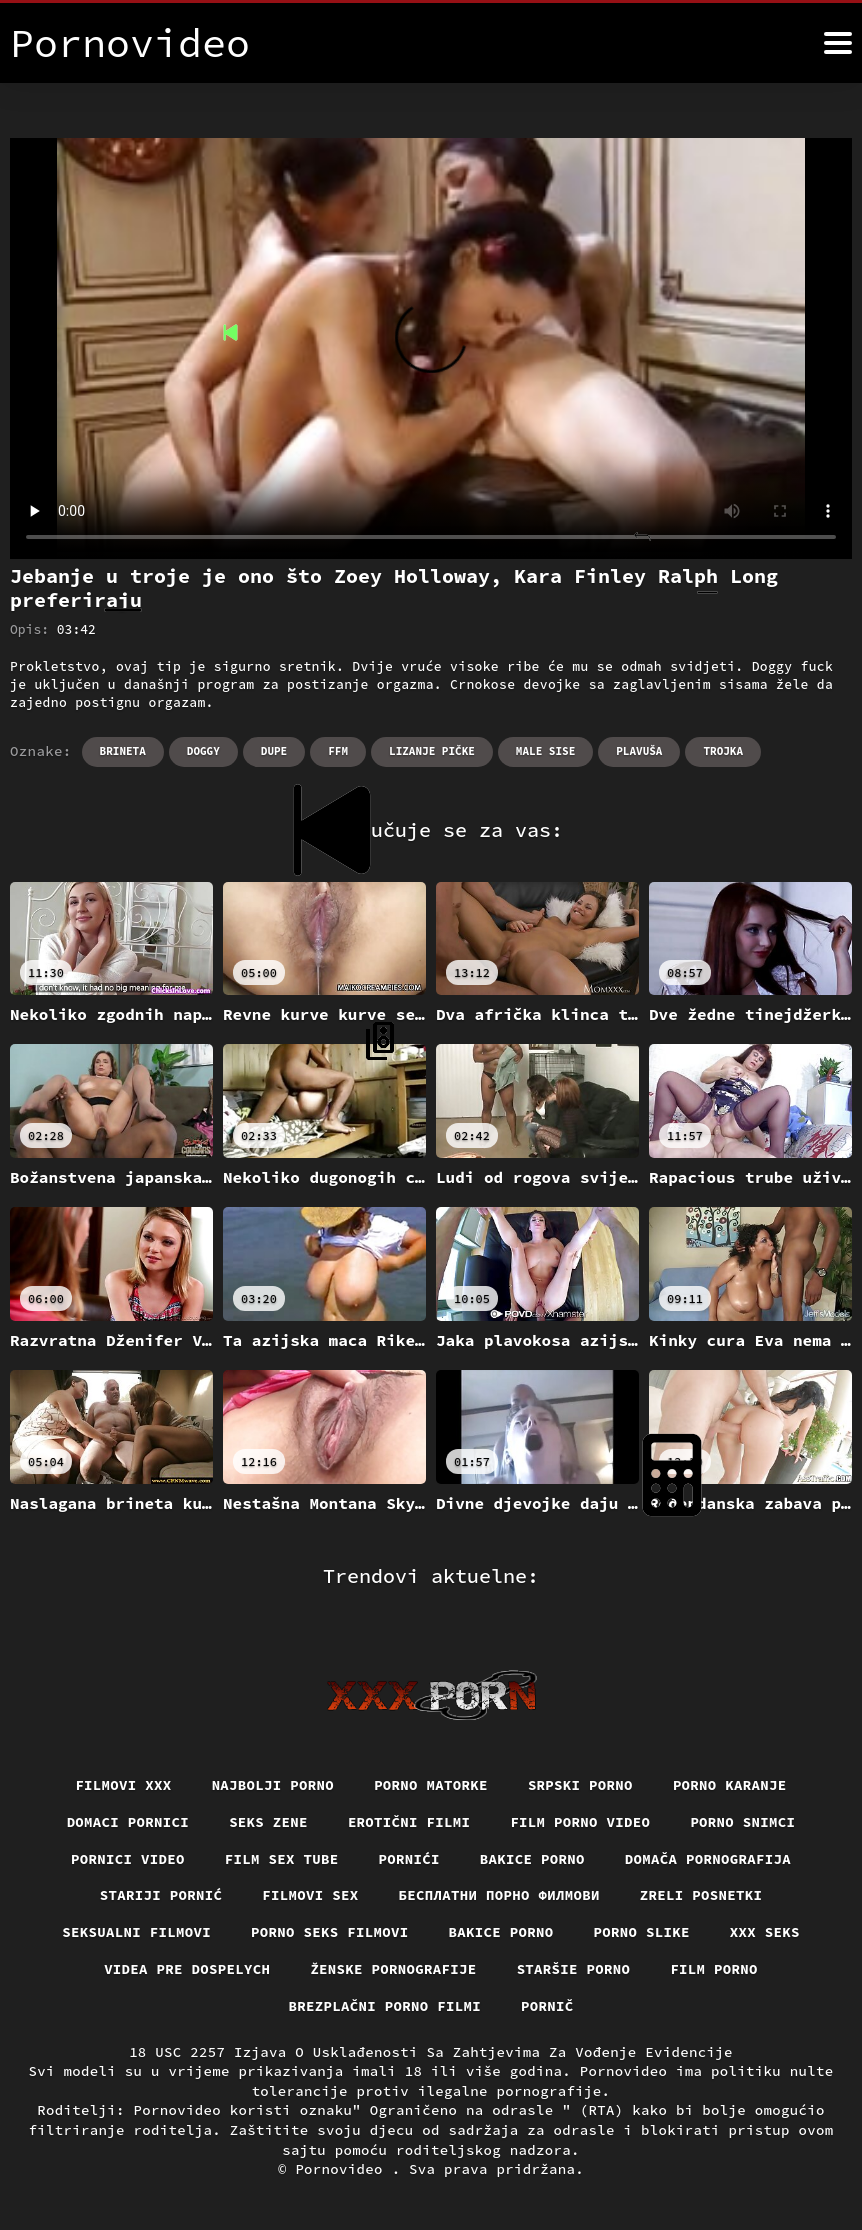  Describe the element at coordinates (672, 1475) in the screenshot. I see `open the calculator app` at that location.